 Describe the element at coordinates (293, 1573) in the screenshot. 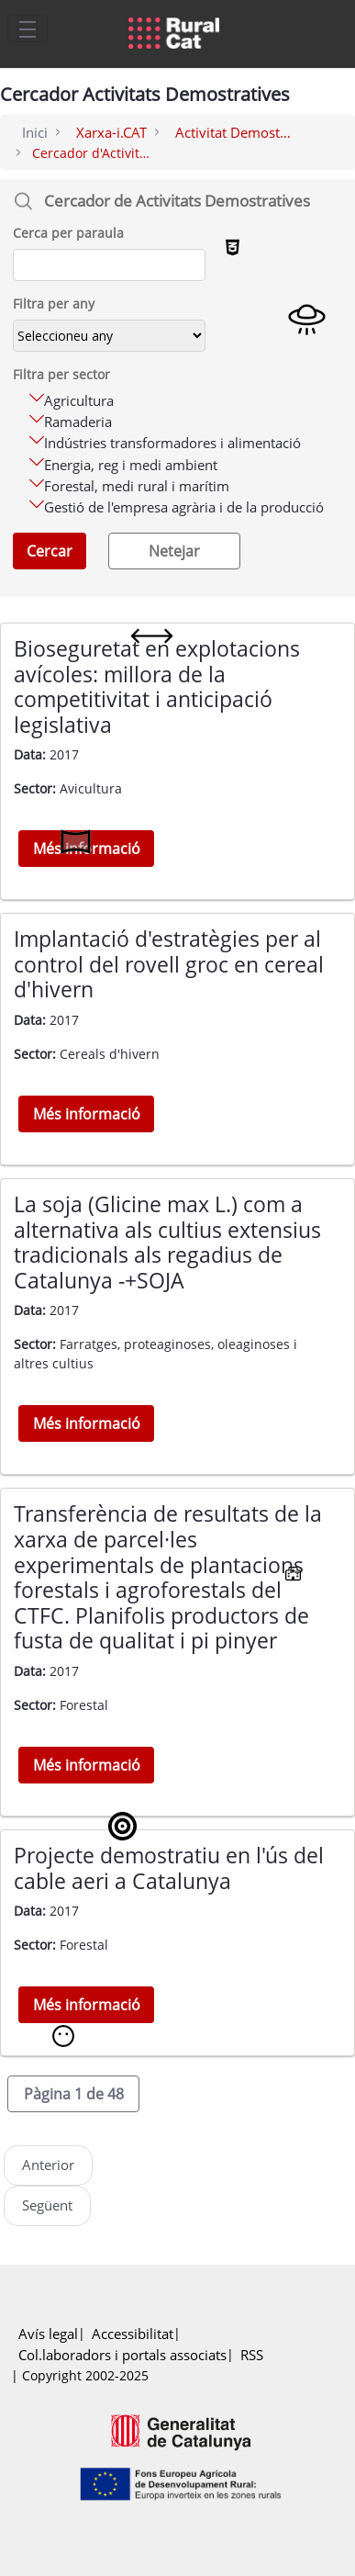

I see `view nearby hospitals or medical facilities` at that location.